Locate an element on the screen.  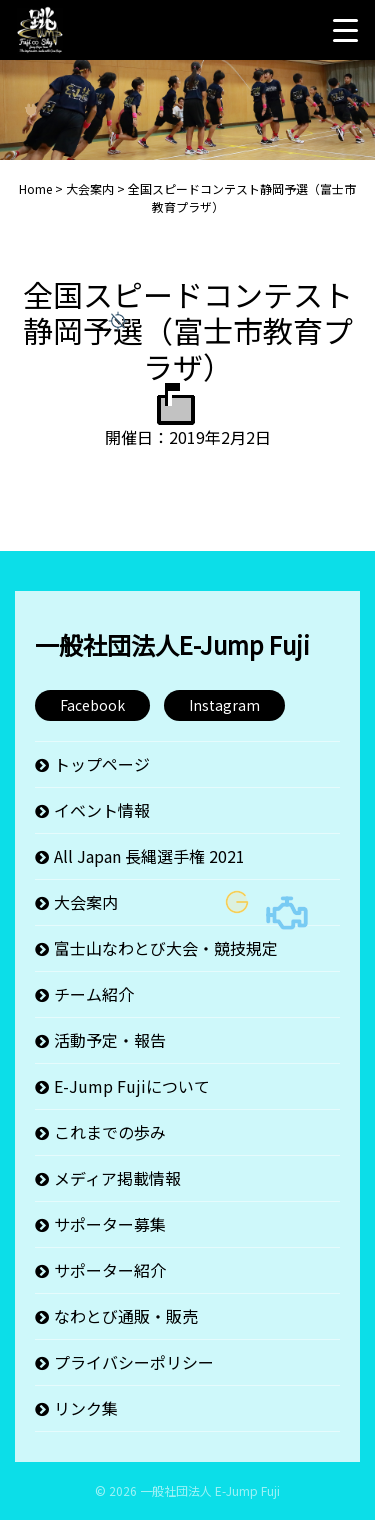
view engine or vehicle diagnostics is located at coordinates (287, 913).